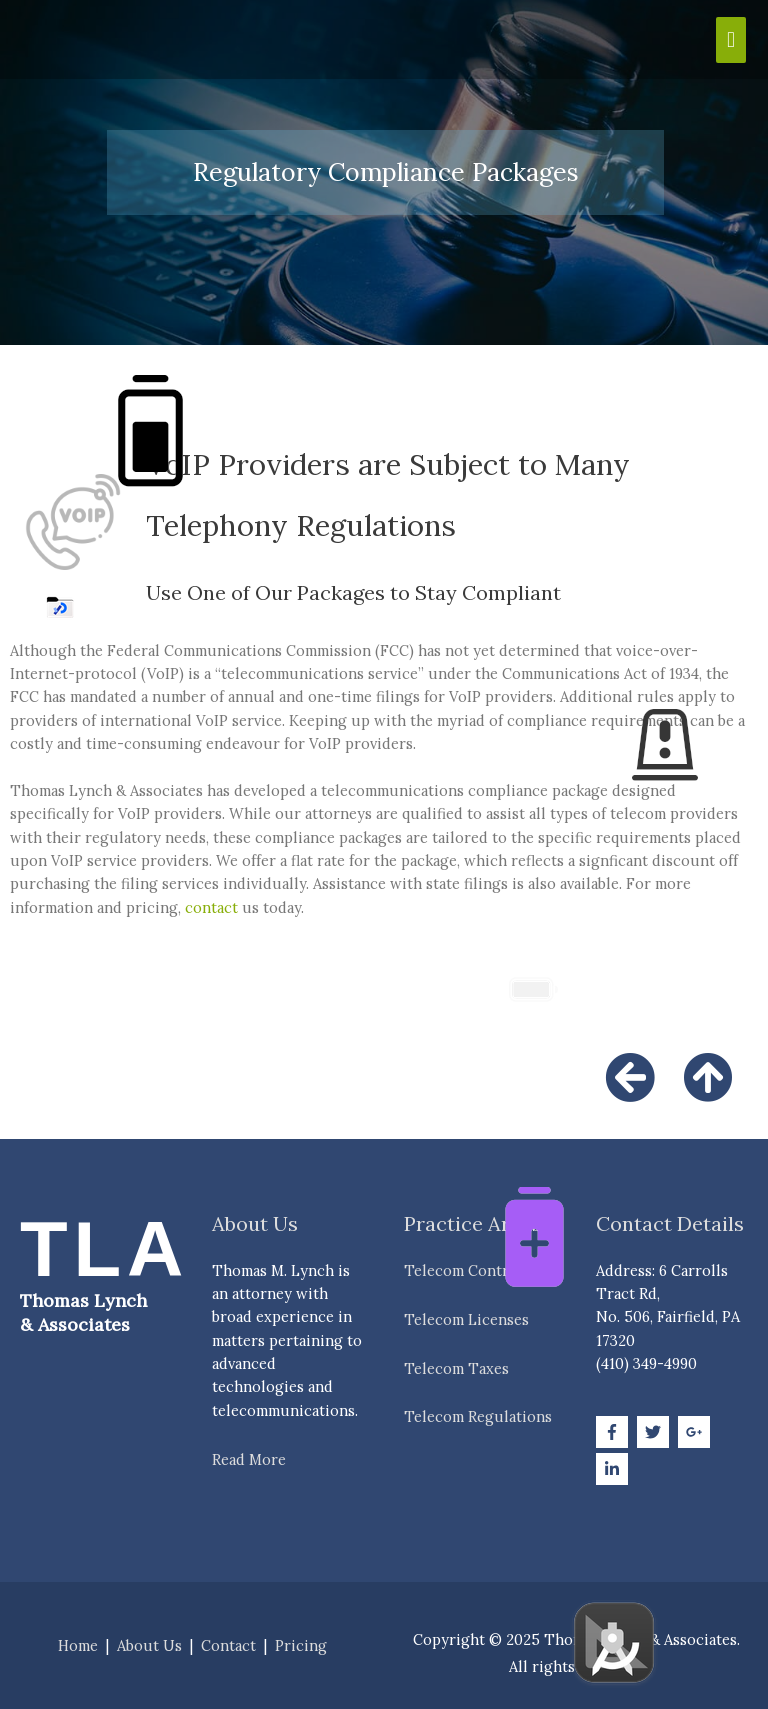  Describe the element at coordinates (150, 432) in the screenshot. I see `indicates high battery level` at that location.